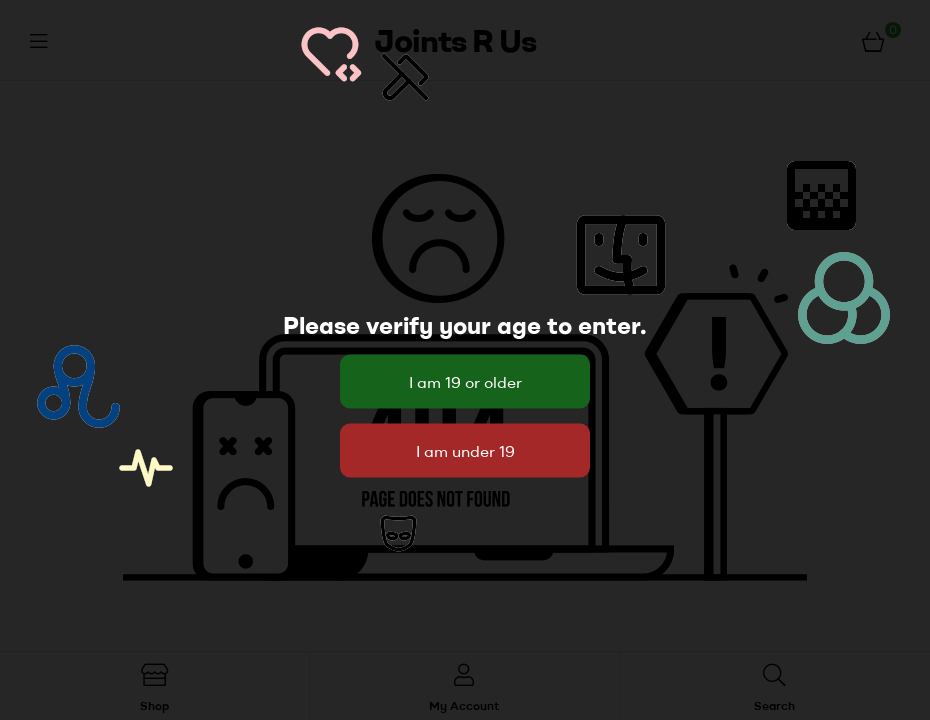 Image resolution: width=930 pixels, height=720 pixels. What do you see at coordinates (621, 255) in the screenshot?
I see `open finder app on mac` at bounding box center [621, 255].